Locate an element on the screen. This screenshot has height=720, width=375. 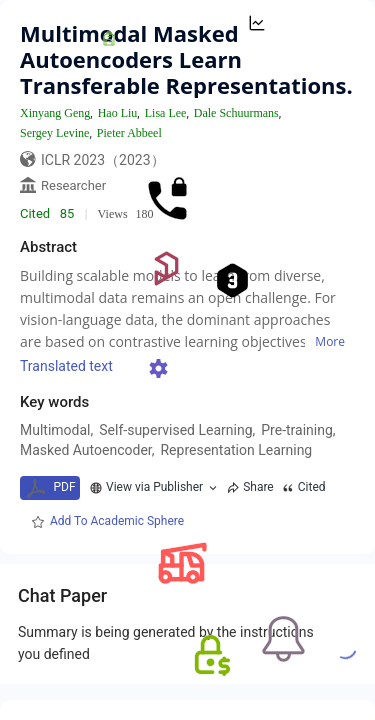
access your inventory or stored items is located at coordinates (109, 39).